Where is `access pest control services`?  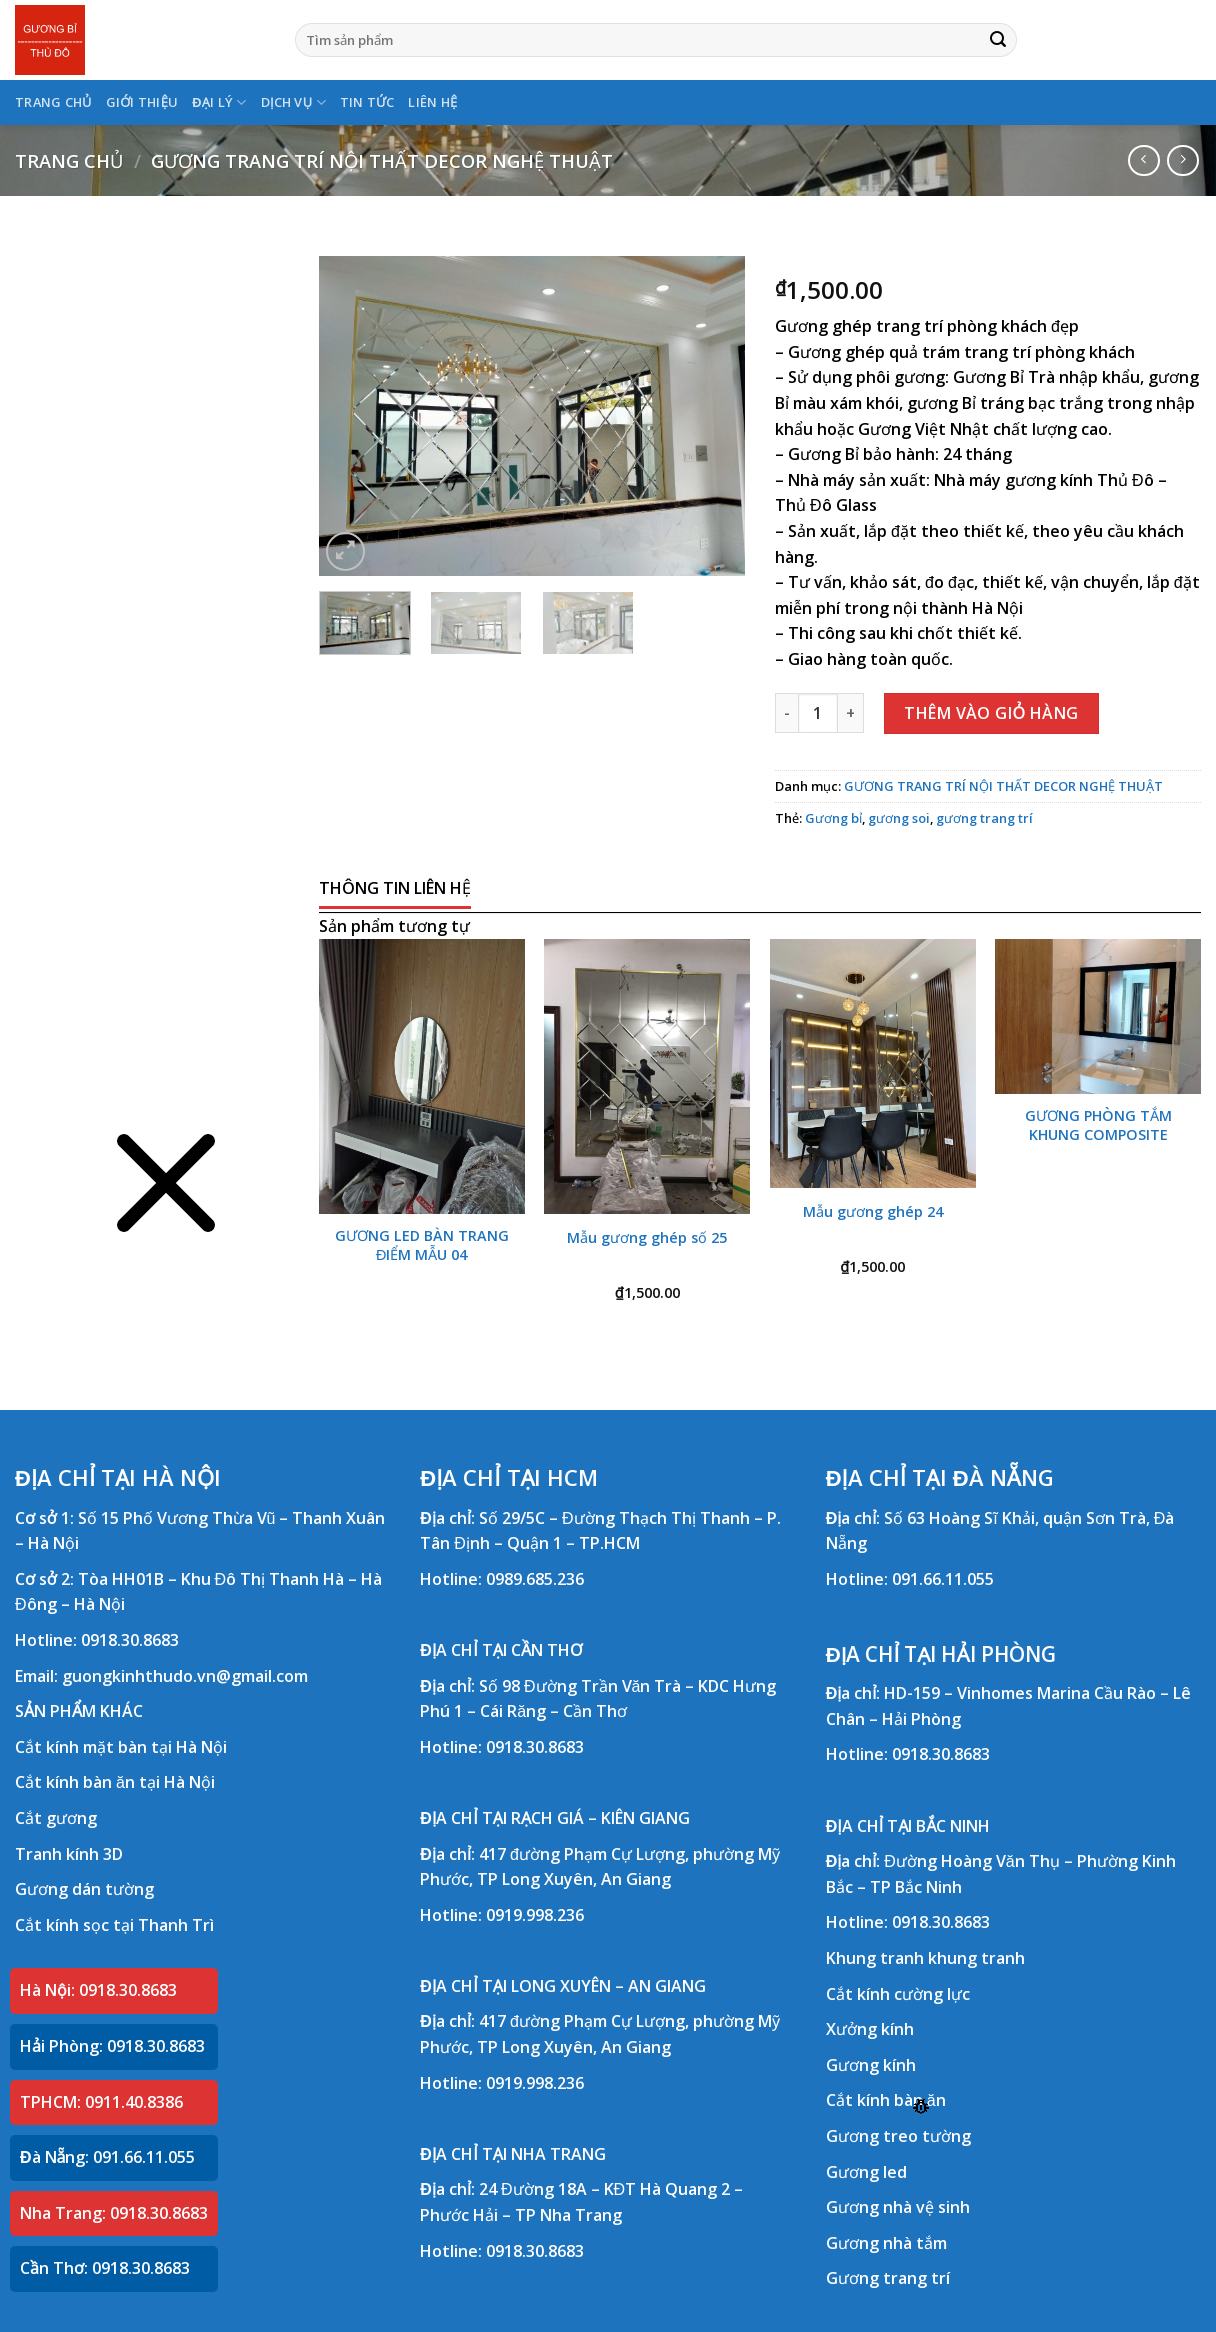 access pest control services is located at coordinates (921, 2106).